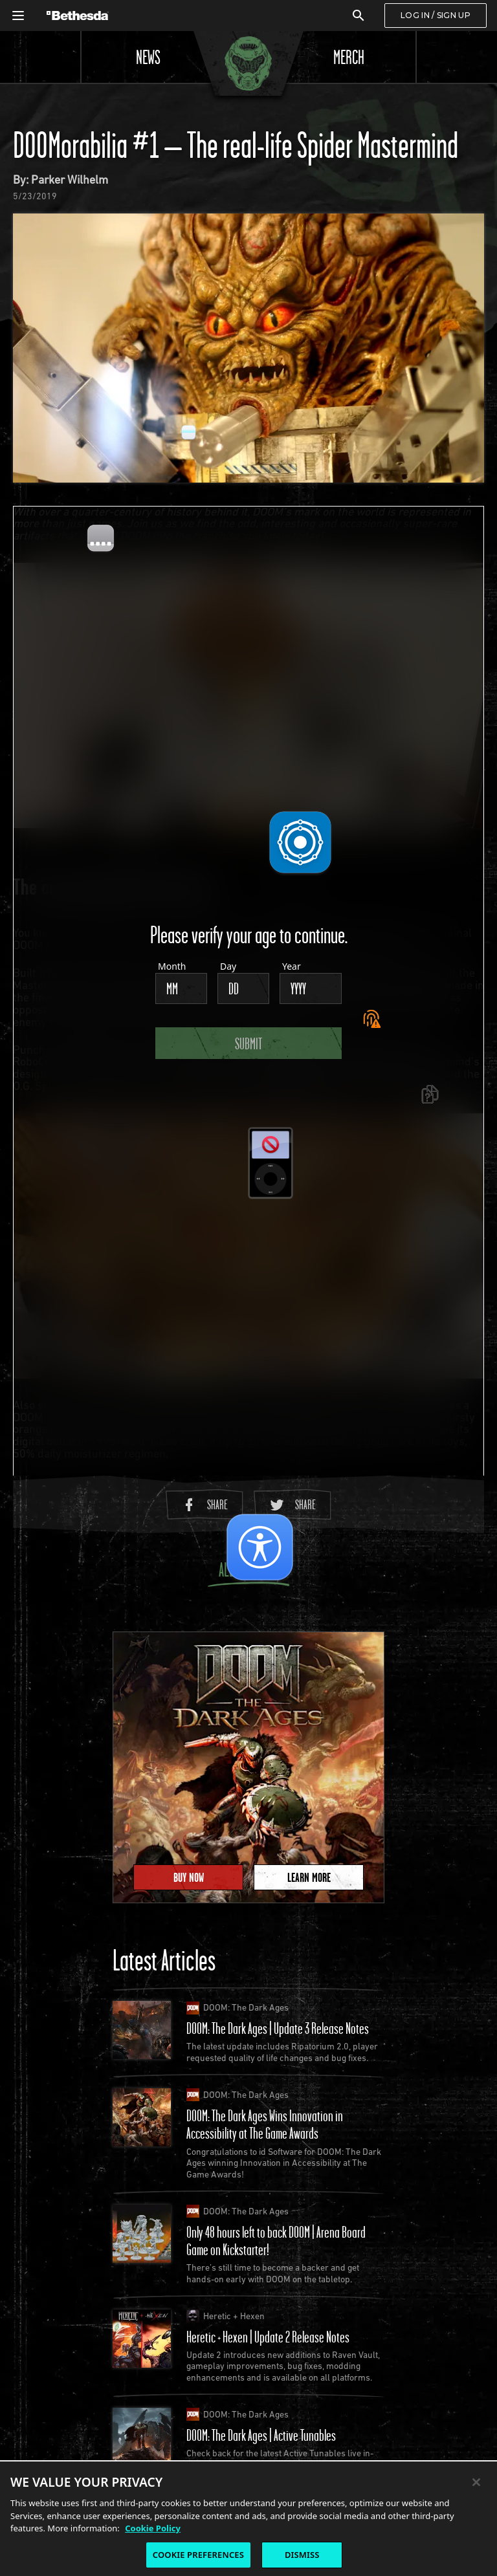 The width and height of the screenshot is (497, 2576). I want to click on iPod device not connected or unavailable, so click(271, 1163).